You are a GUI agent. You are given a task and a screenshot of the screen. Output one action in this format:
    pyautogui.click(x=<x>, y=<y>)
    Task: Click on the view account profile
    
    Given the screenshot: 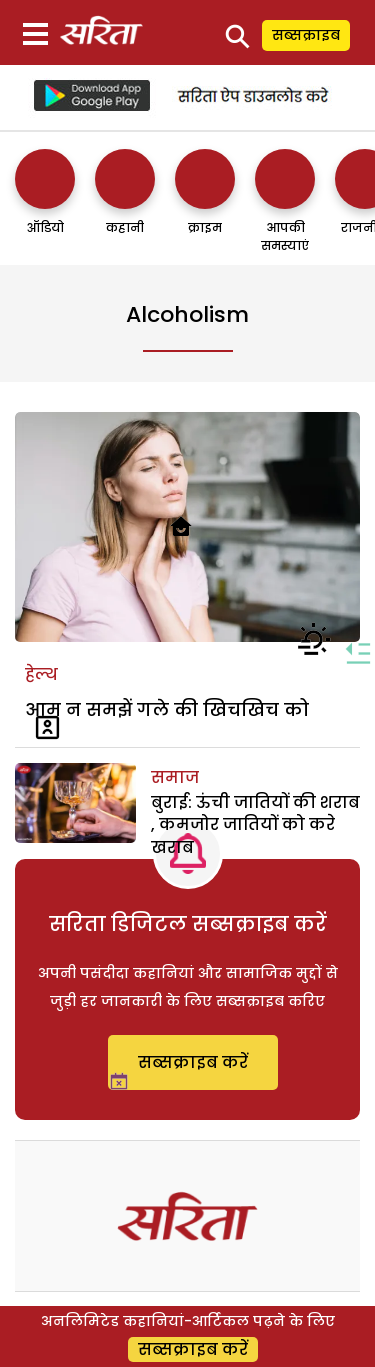 What is the action you would take?
    pyautogui.click(x=47, y=727)
    